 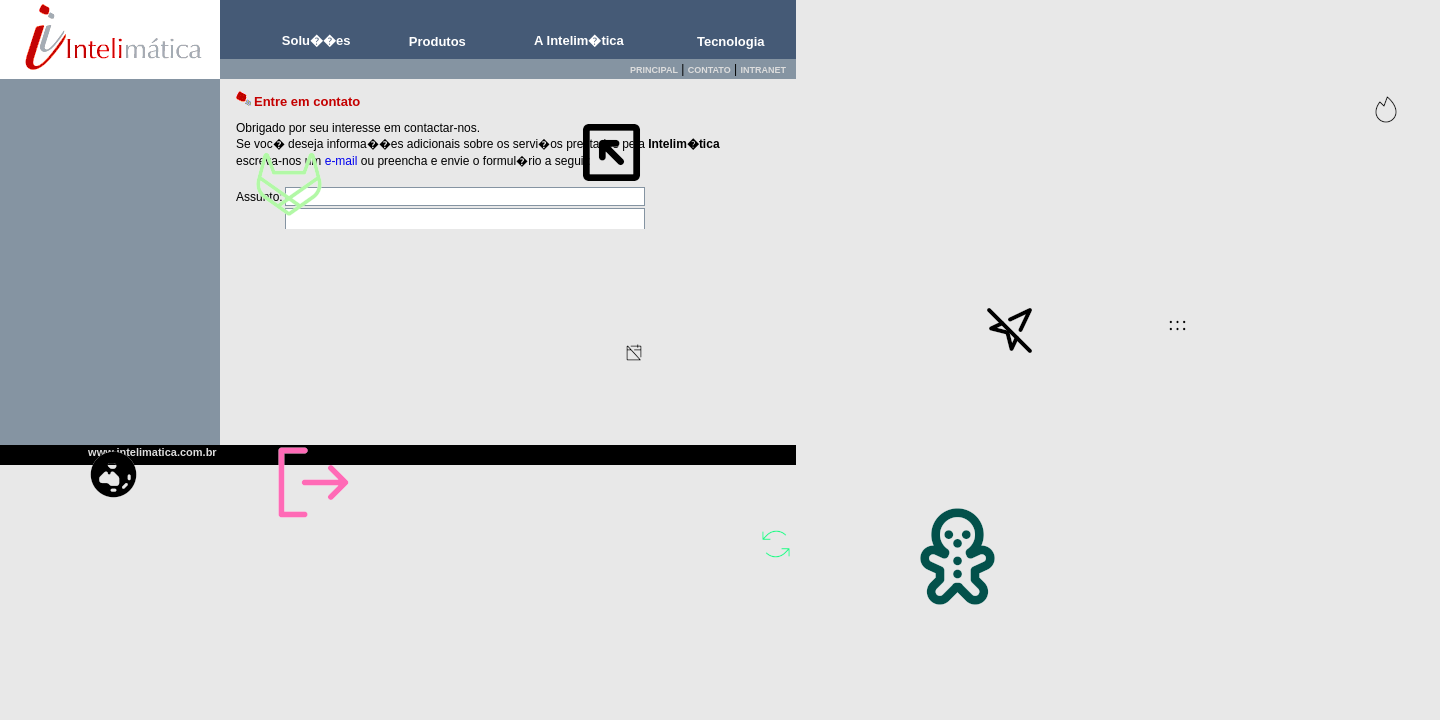 I want to click on select oceania or australia/pacific region, so click(x=113, y=474).